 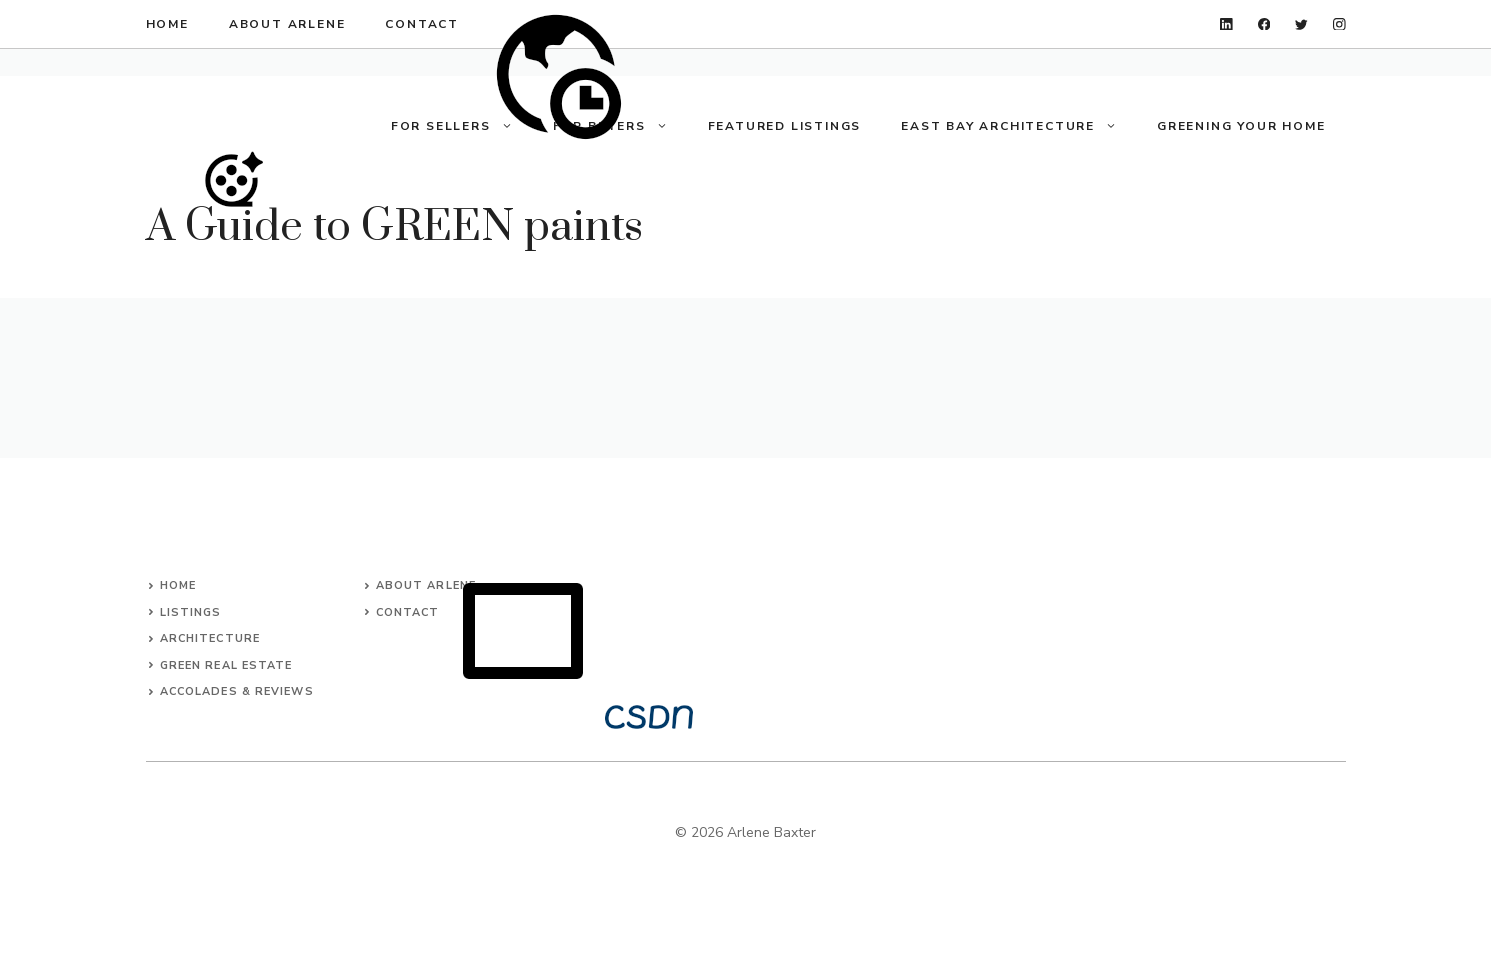 I want to click on view or change time zone settings, so click(x=556, y=74).